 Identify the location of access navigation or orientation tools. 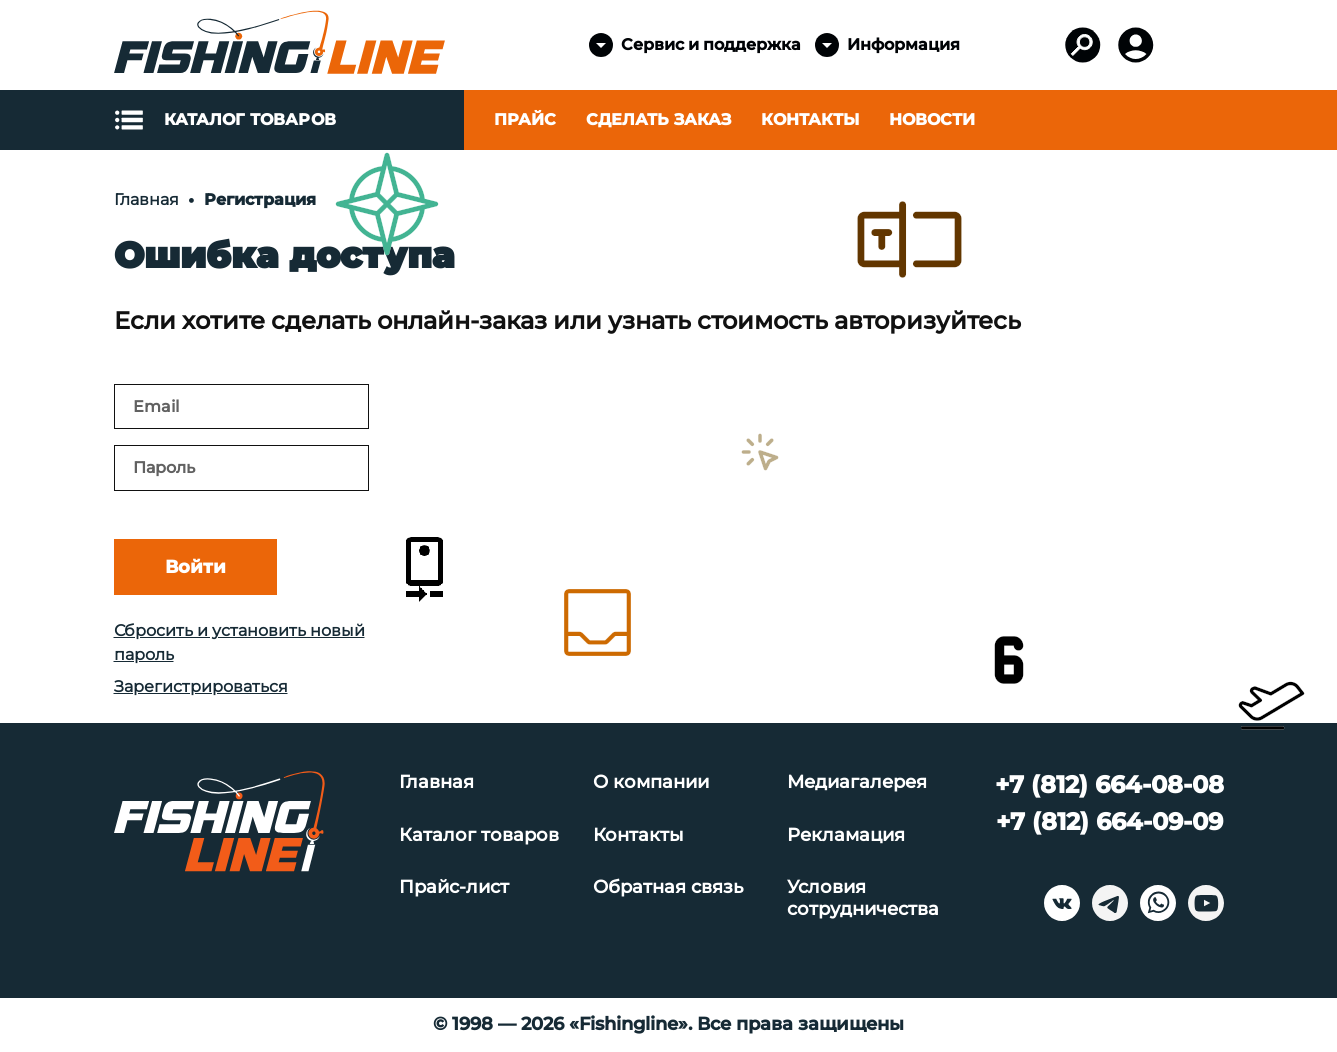
(387, 204).